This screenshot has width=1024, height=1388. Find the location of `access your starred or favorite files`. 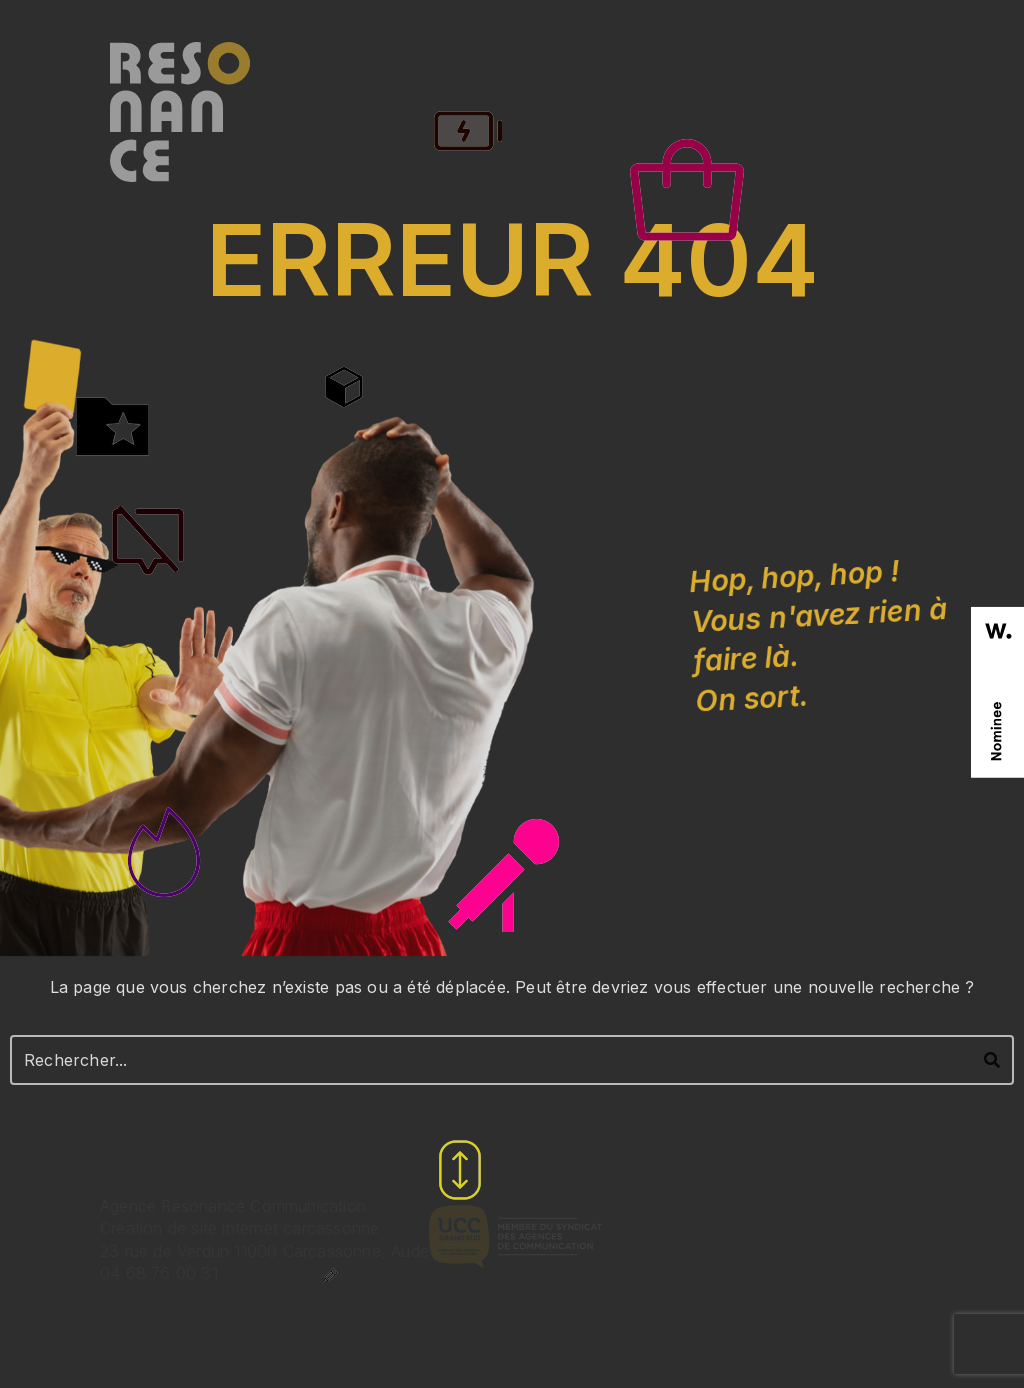

access your starred or favorite files is located at coordinates (112, 426).